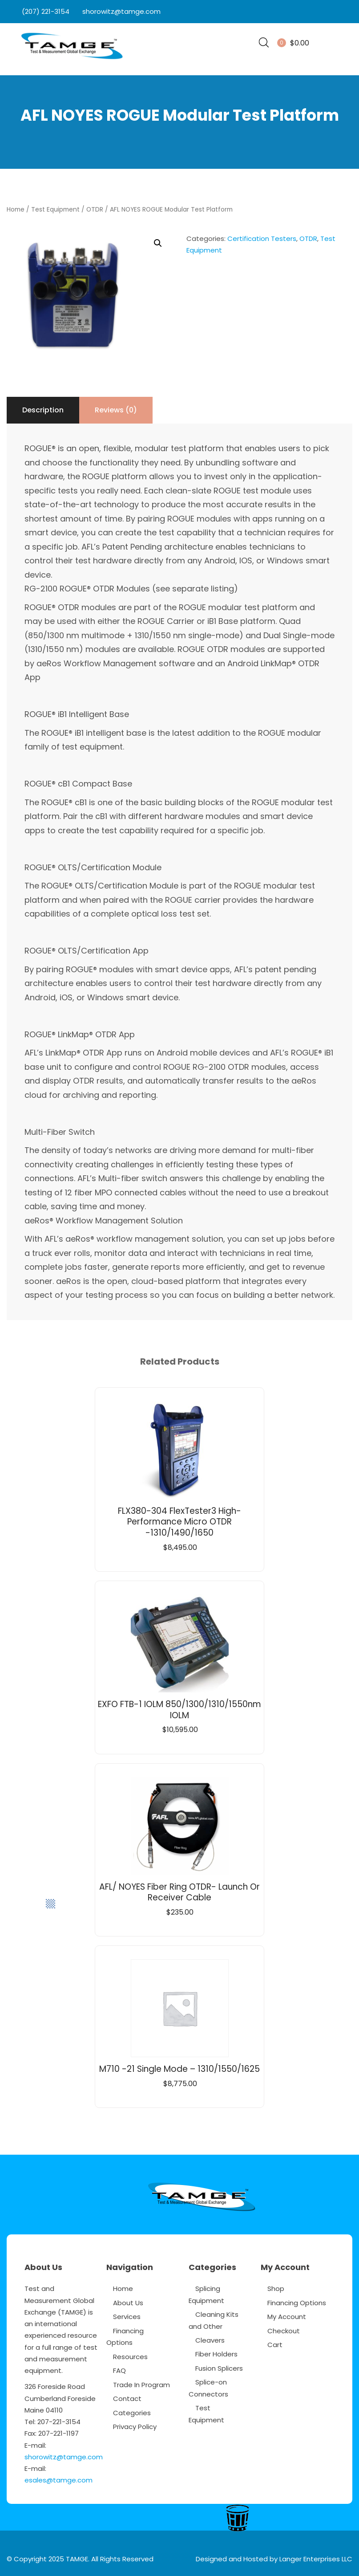 This screenshot has width=359, height=2576. I want to click on indicates a full inventory or storage container, so click(238, 2514).